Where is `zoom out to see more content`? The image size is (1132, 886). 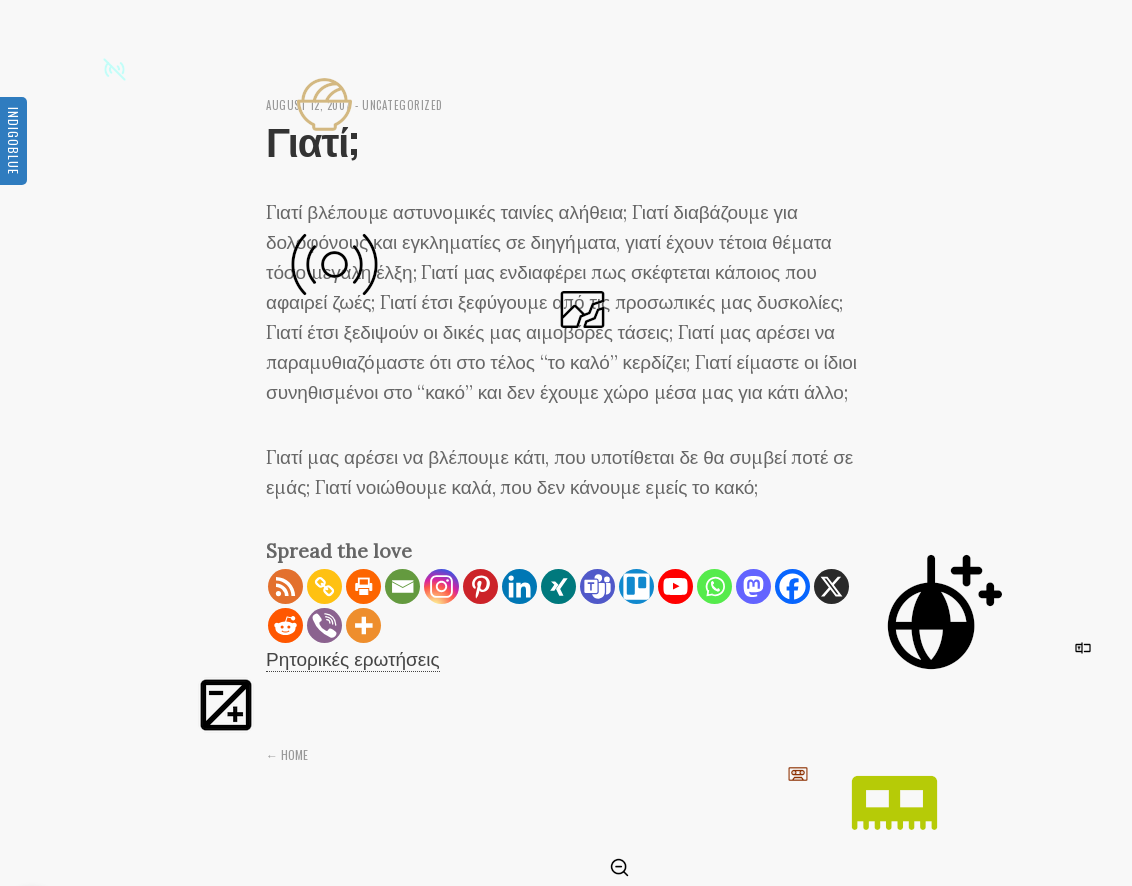
zoom out to see more content is located at coordinates (619, 867).